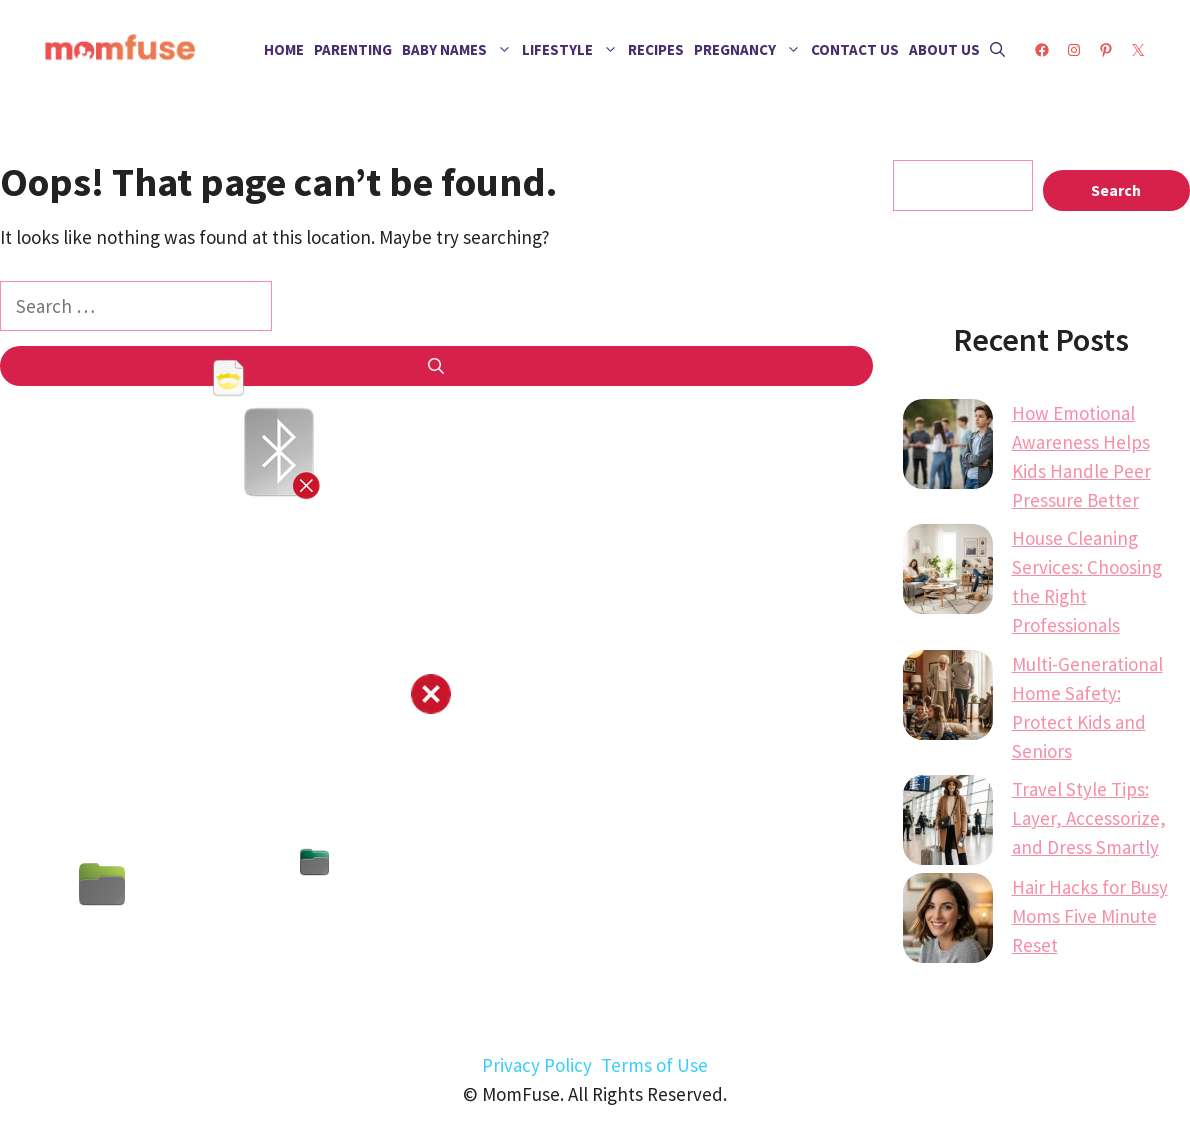  Describe the element at coordinates (228, 377) in the screenshot. I see `nim programming language source file` at that location.